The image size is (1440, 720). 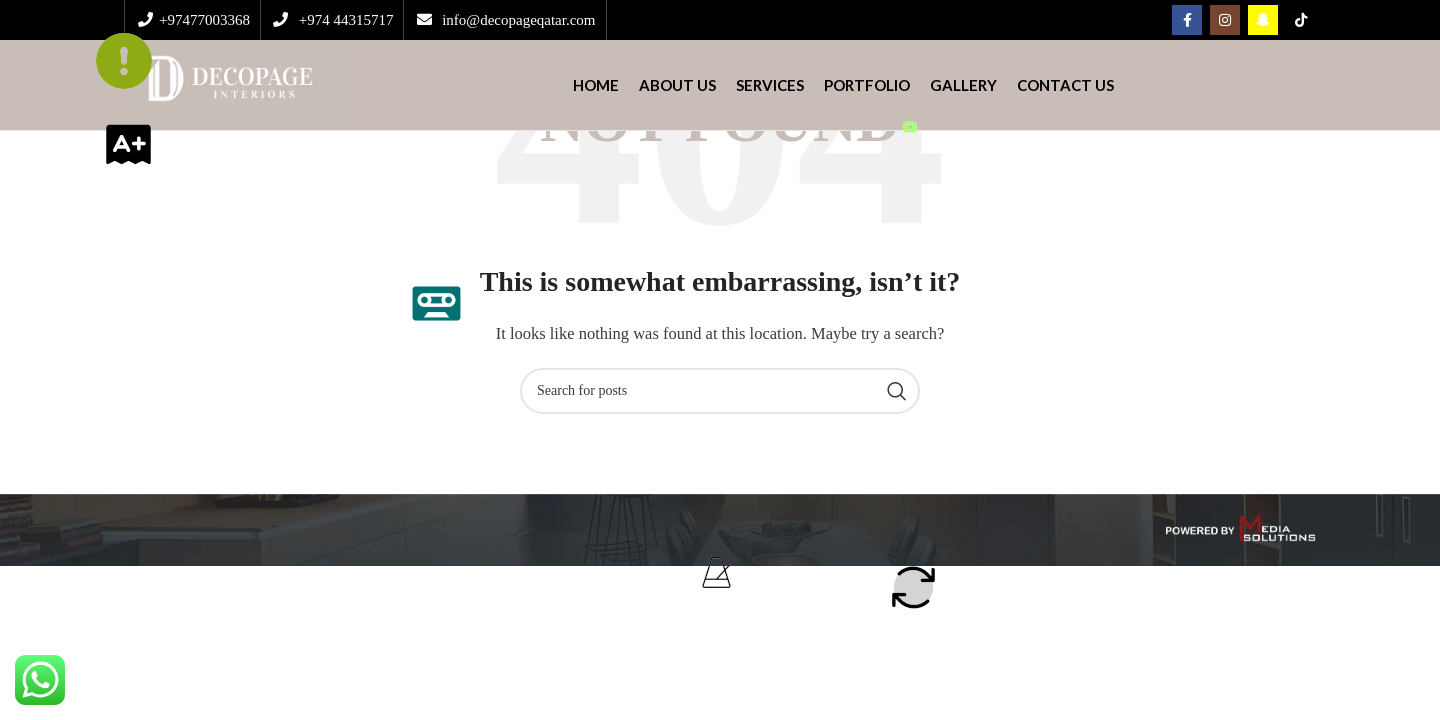 What do you see at coordinates (436, 303) in the screenshot?
I see `access audio recordings or voice memos` at bounding box center [436, 303].